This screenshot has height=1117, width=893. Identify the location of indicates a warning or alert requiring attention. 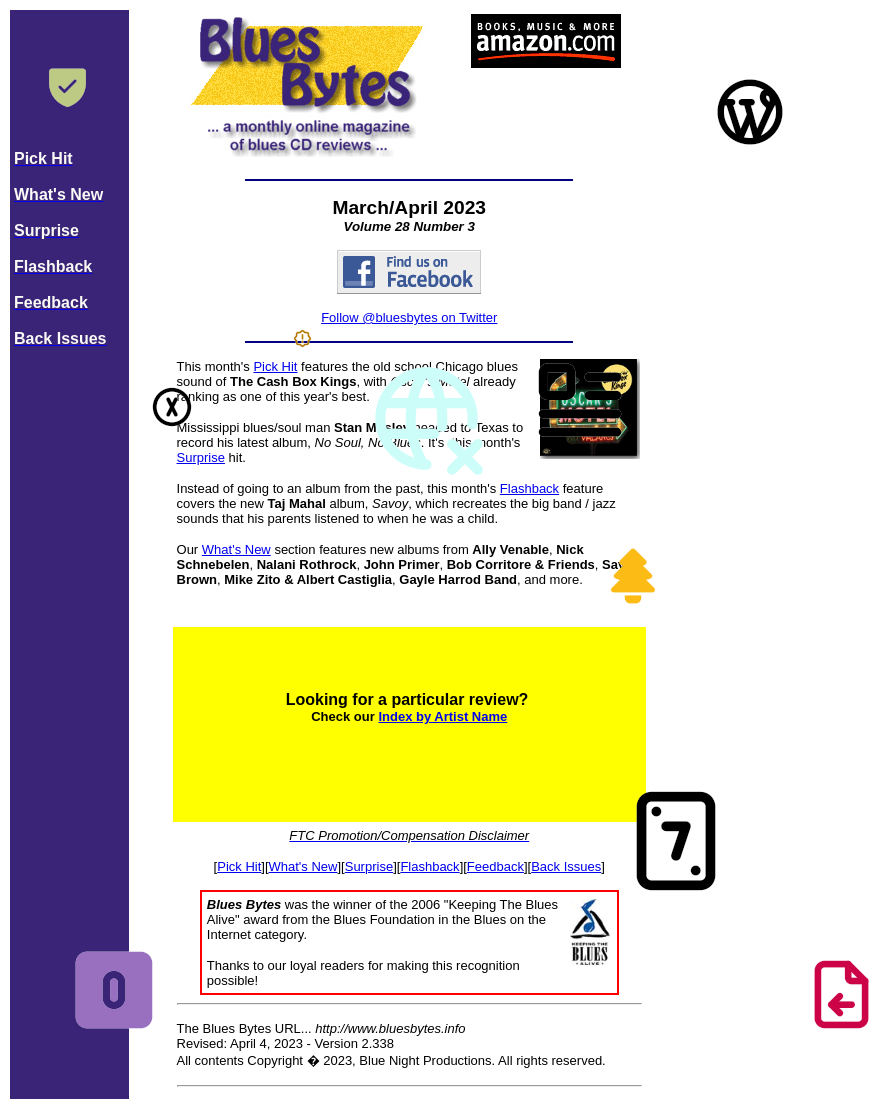
(302, 338).